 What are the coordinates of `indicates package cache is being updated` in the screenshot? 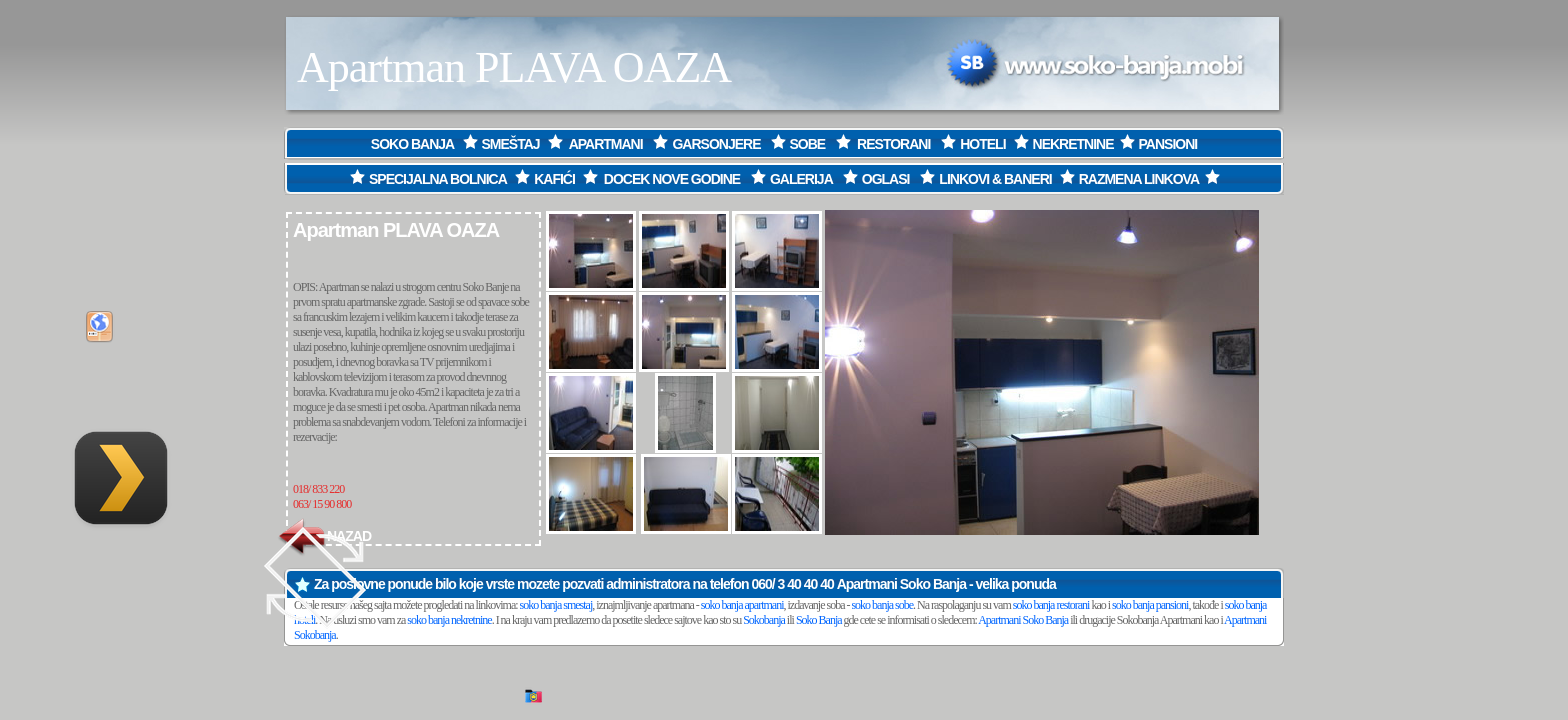 It's located at (99, 326).